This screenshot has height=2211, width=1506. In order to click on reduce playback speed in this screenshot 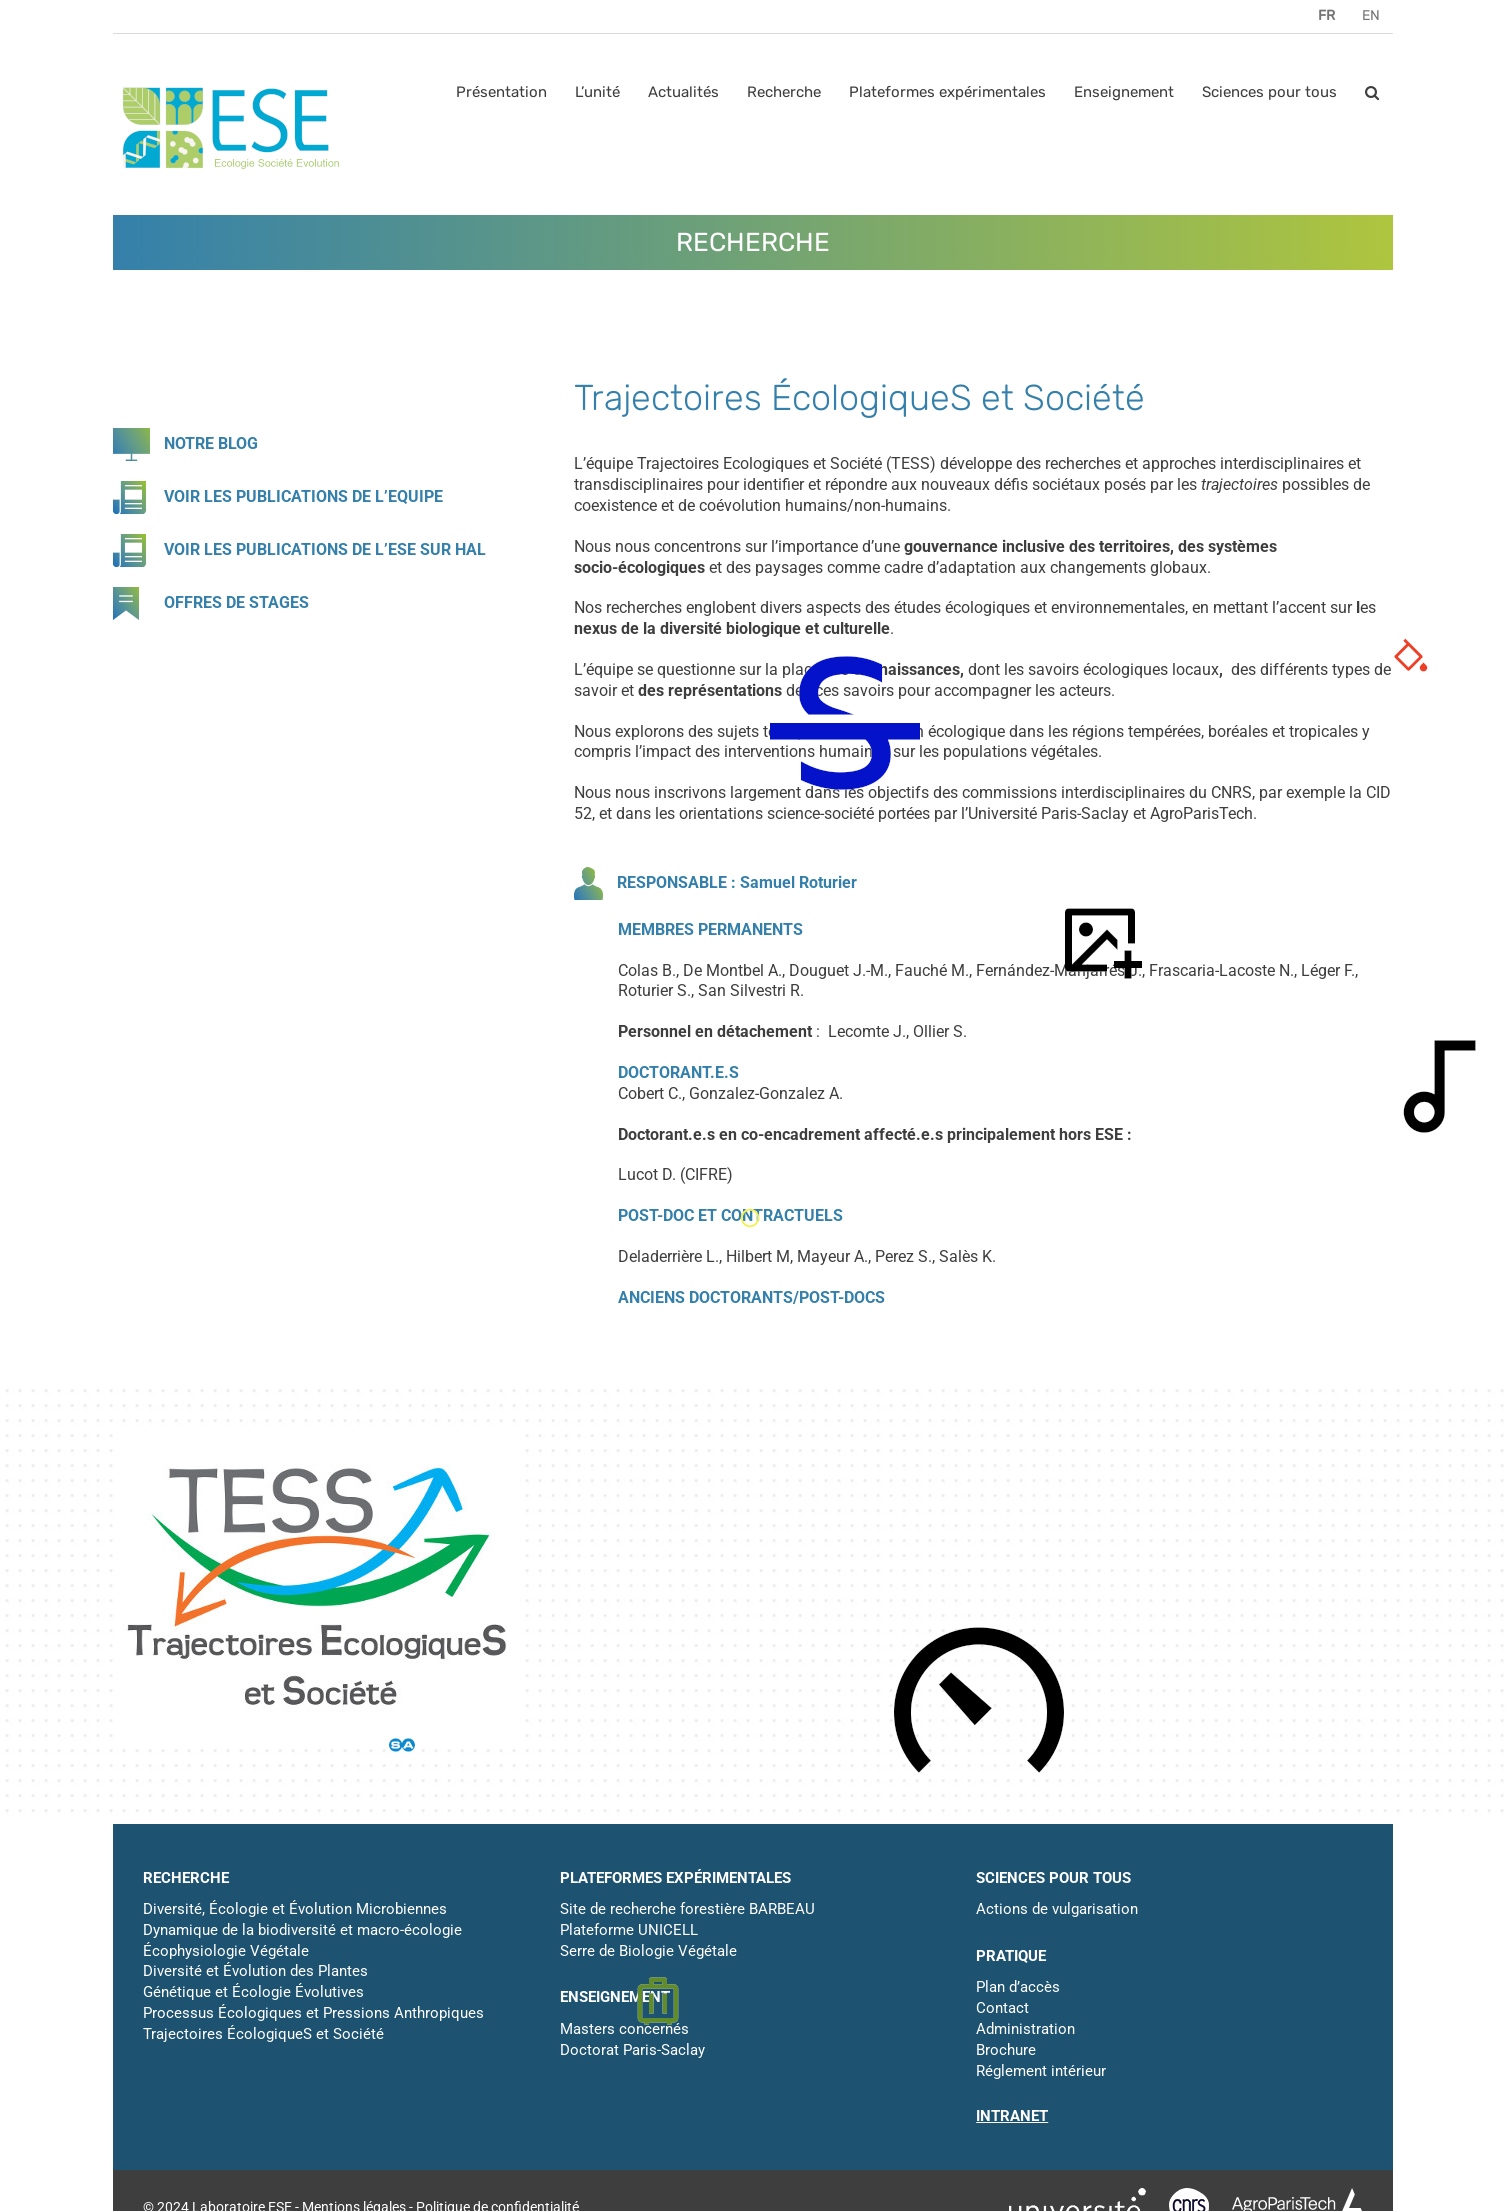, I will do `click(979, 1704)`.